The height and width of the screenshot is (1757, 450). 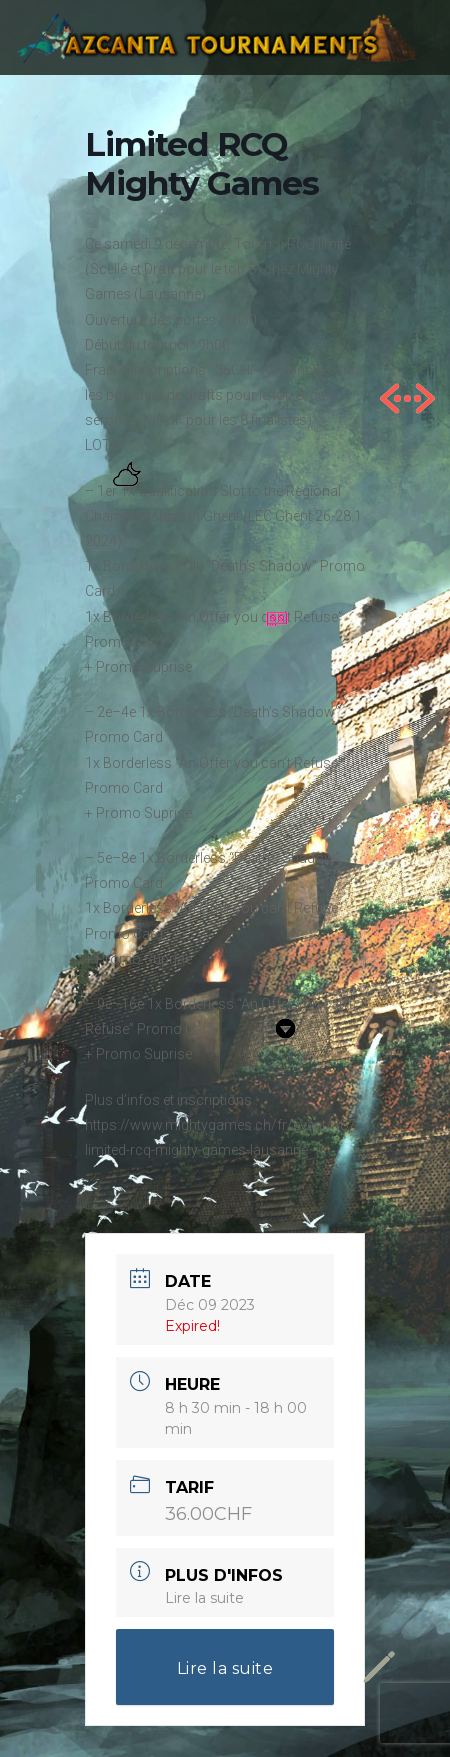 I want to click on code is currently processing or compiling, so click(x=407, y=398).